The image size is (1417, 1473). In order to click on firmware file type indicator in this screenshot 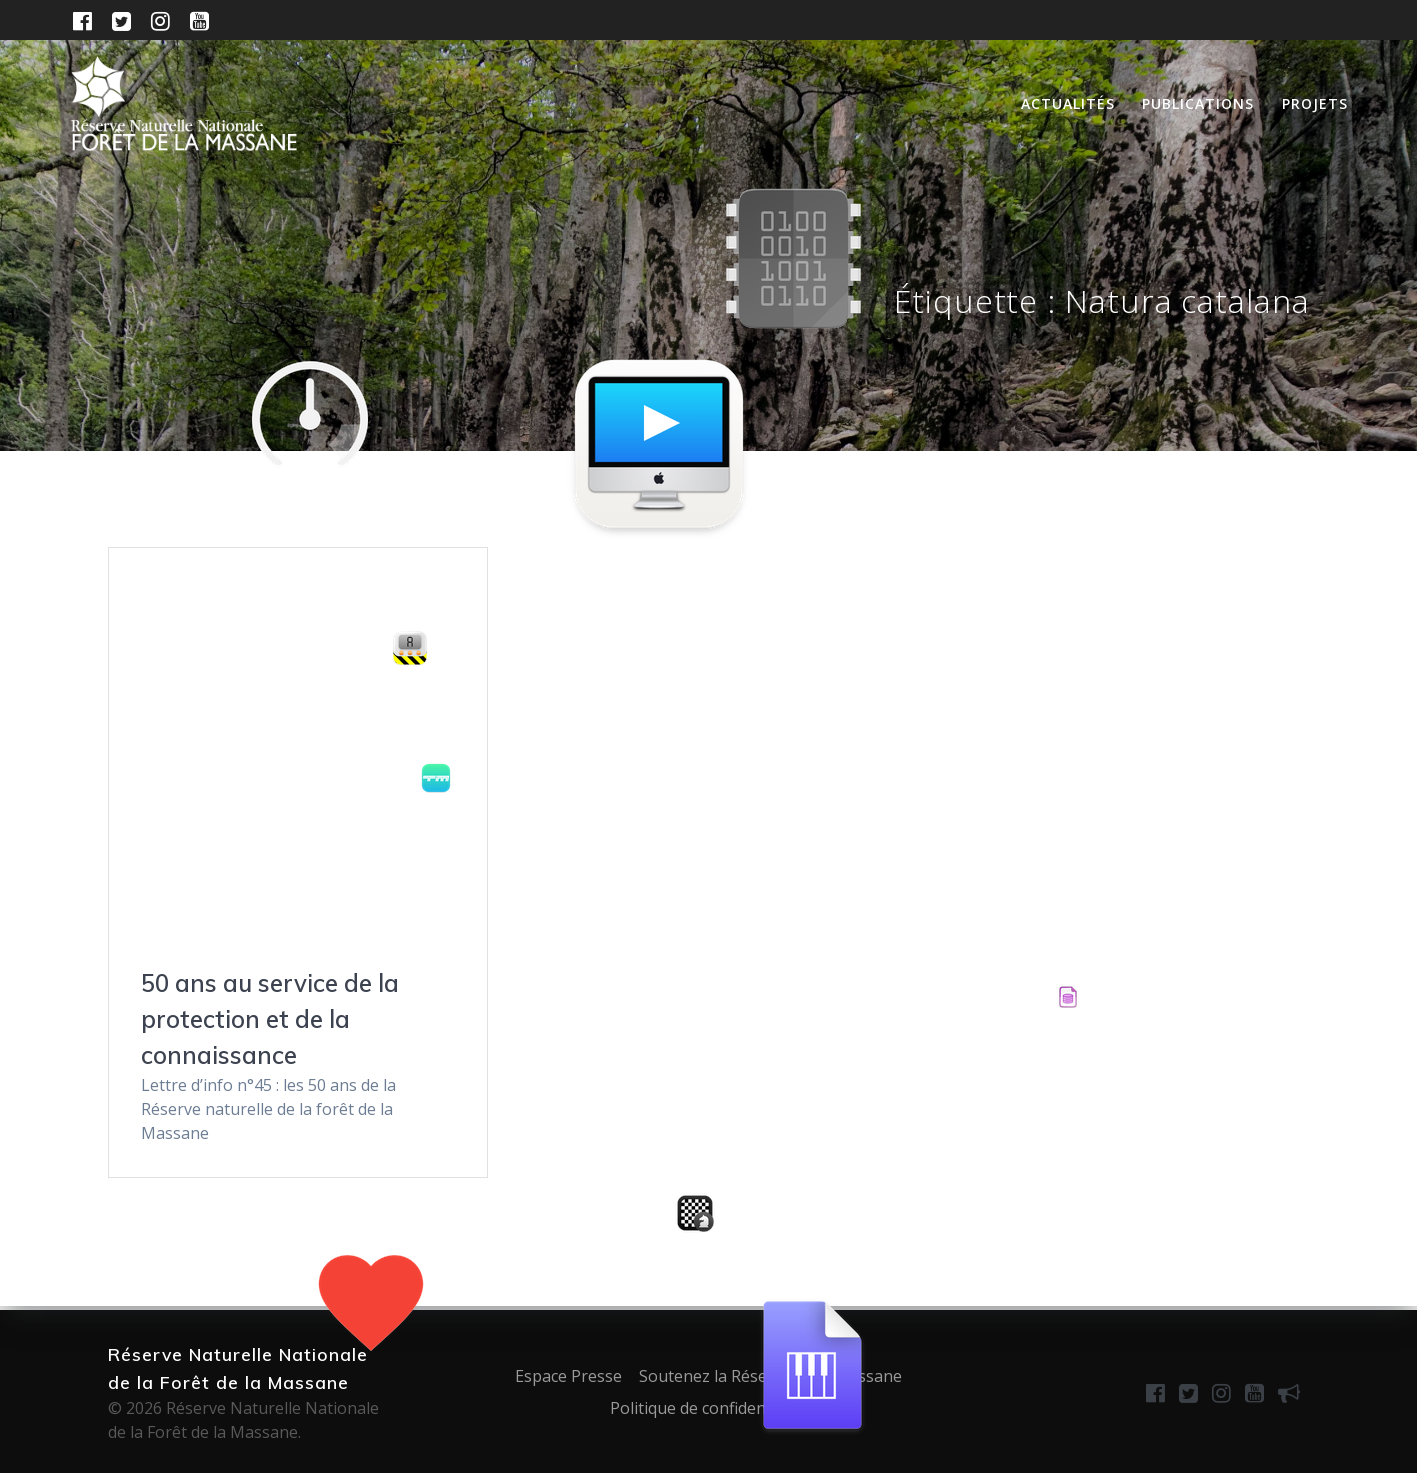, I will do `click(793, 258)`.